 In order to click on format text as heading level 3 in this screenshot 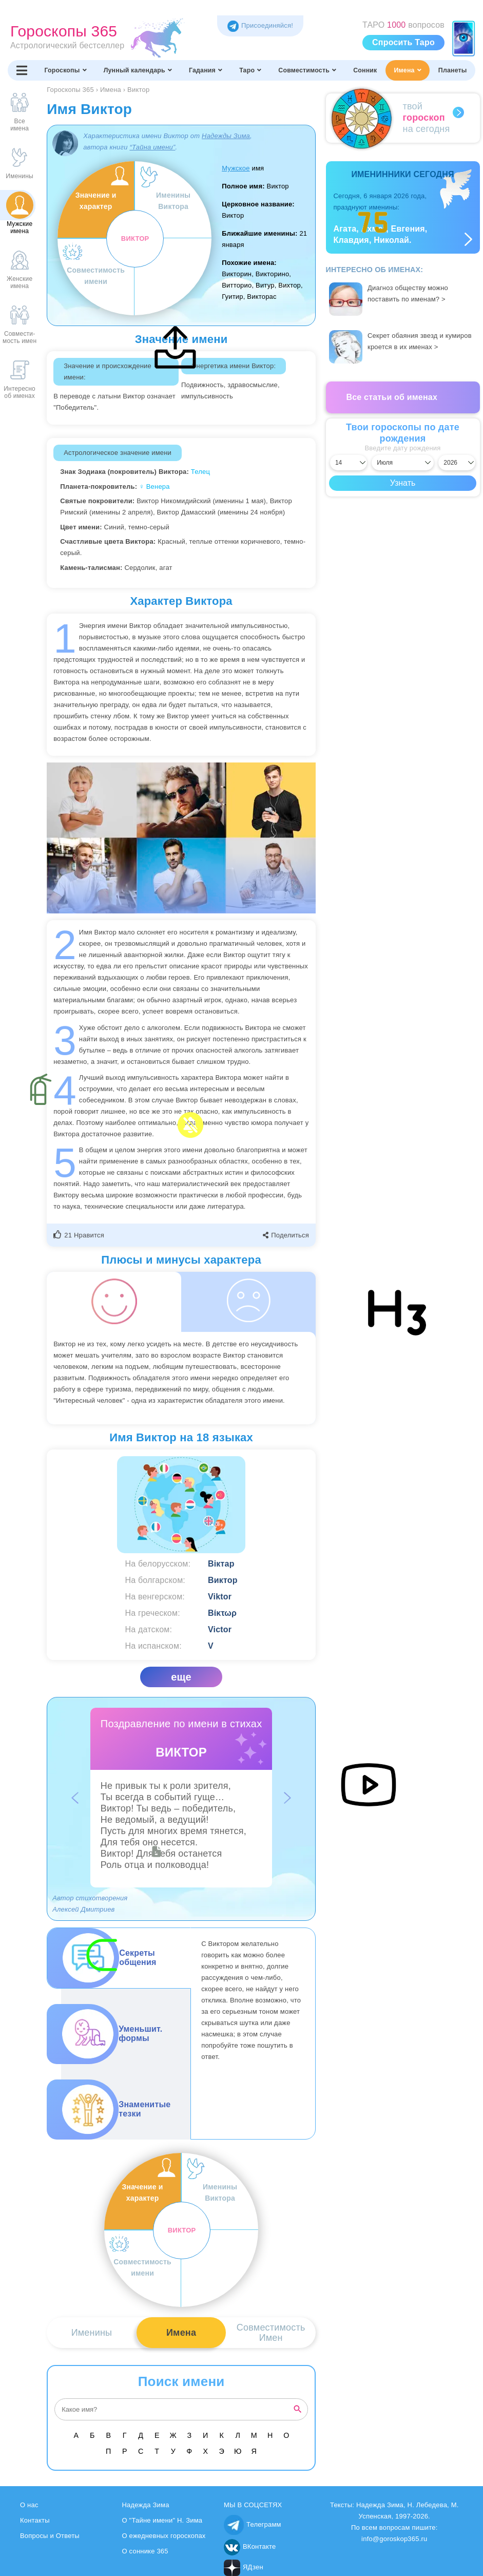, I will do `click(394, 1311)`.